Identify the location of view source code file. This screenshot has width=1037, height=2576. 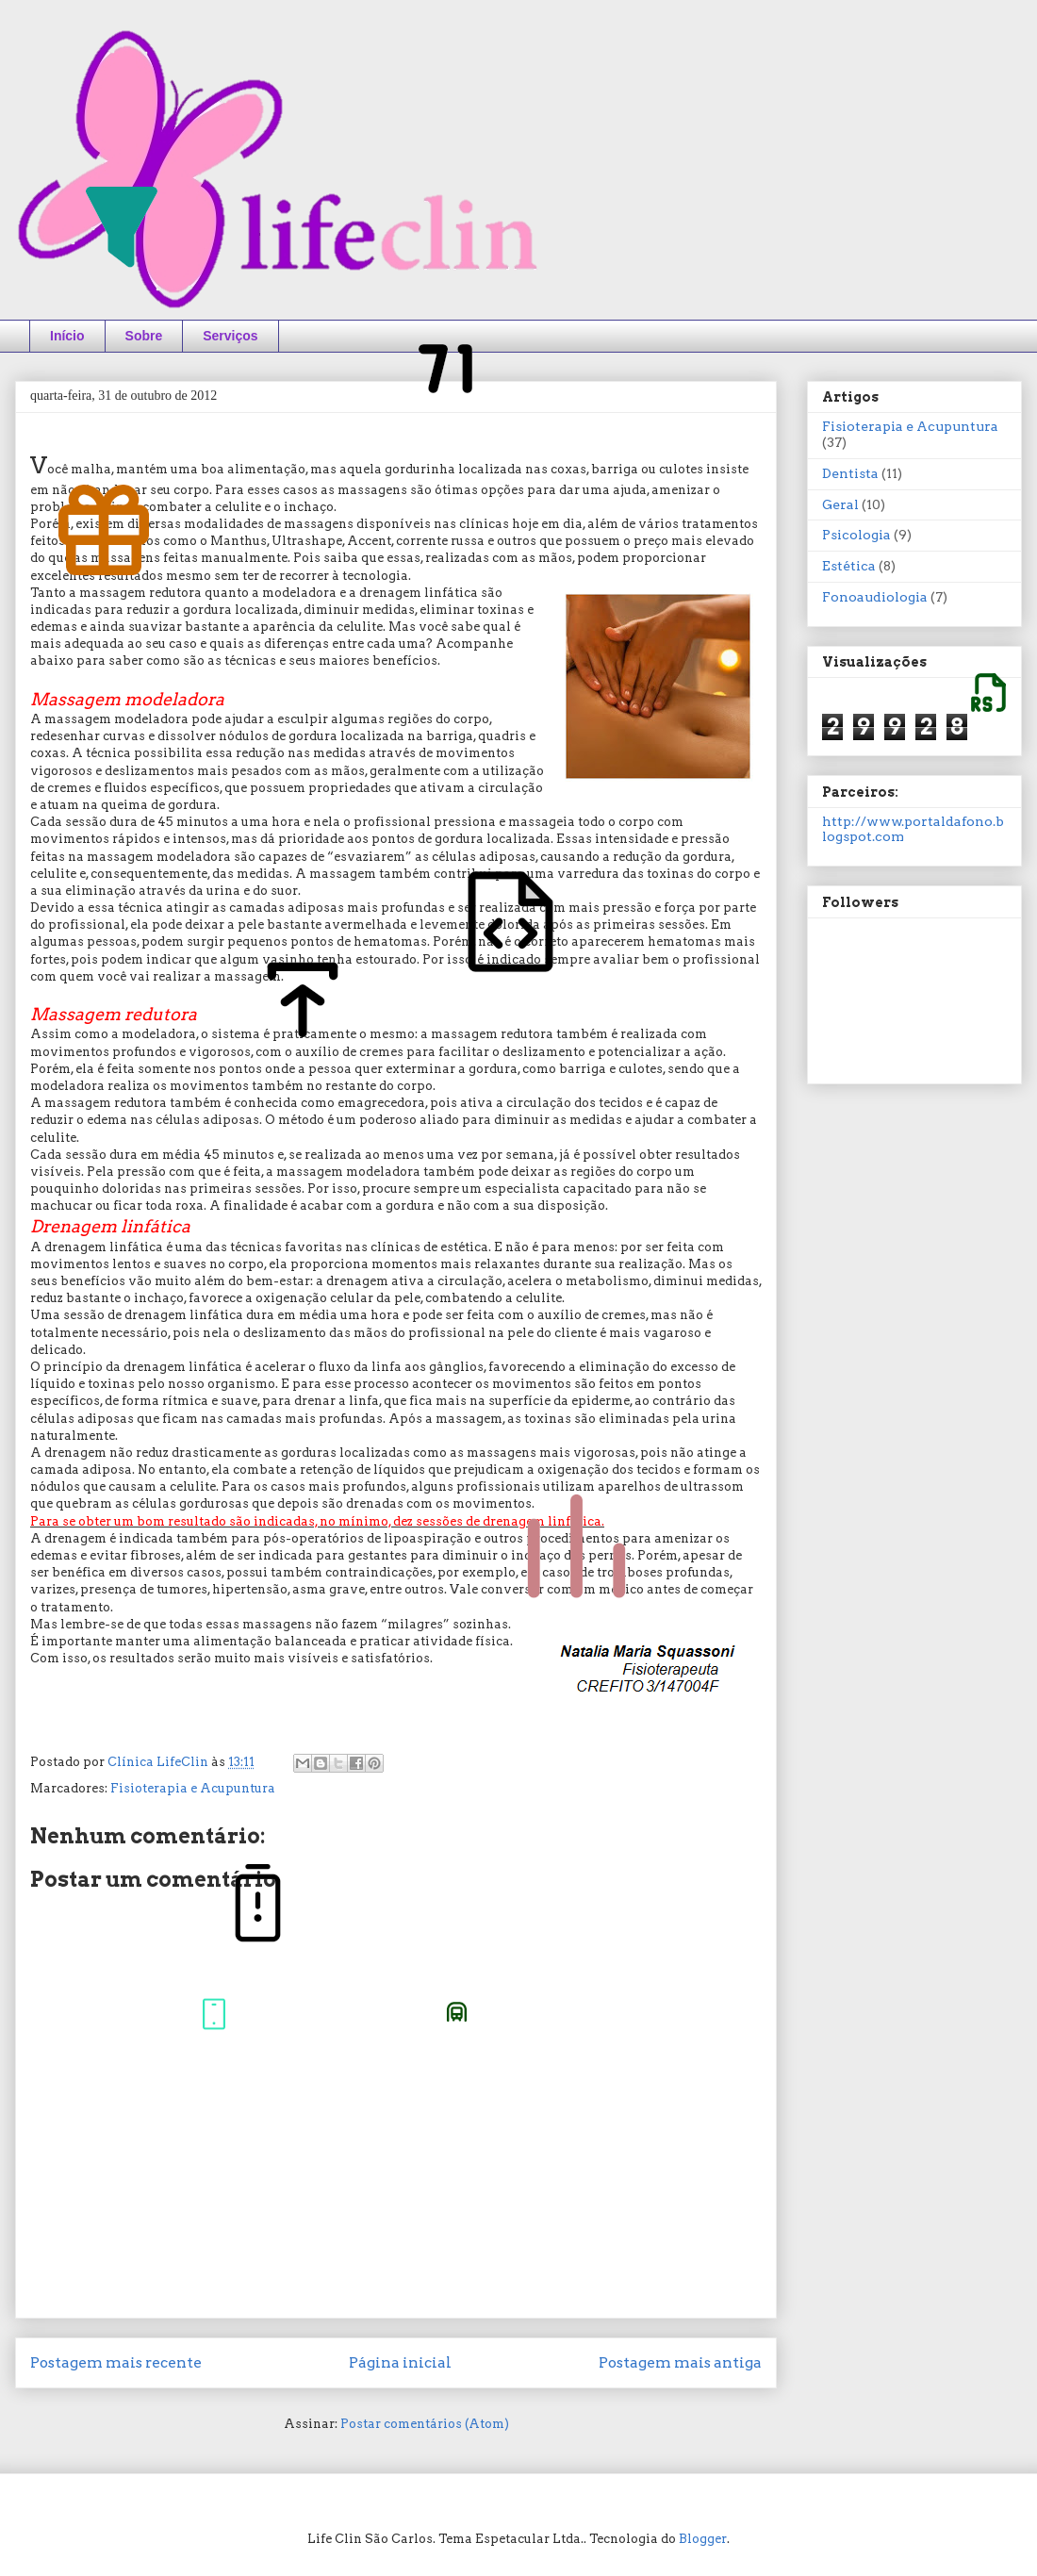
(510, 921).